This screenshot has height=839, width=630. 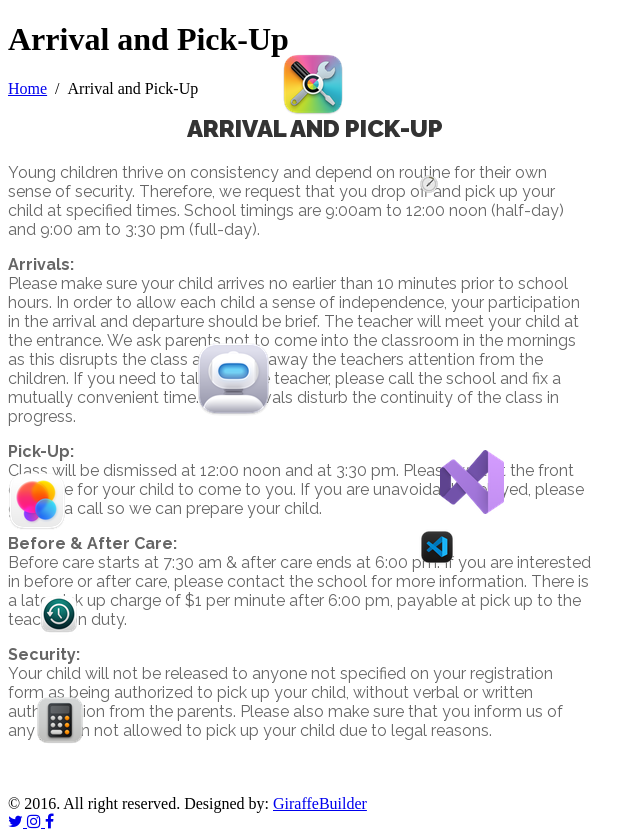 I want to click on open the calculator app, so click(x=60, y=720).